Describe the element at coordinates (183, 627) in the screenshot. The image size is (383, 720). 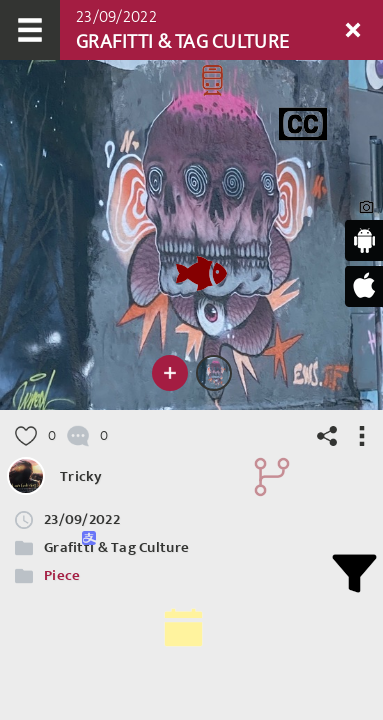
I see `view calendar with no events` at that location.